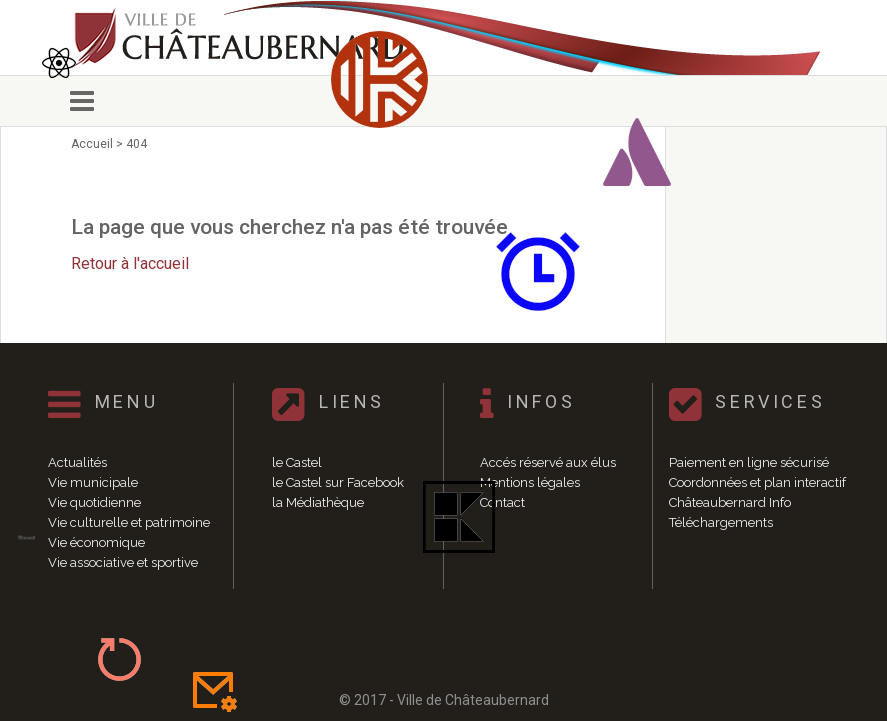 The image size is (887, 721). What do you see at coordinates (538, 270) in the screenshot?
I see `set or manage alarms` at bounding box center [538, 270].